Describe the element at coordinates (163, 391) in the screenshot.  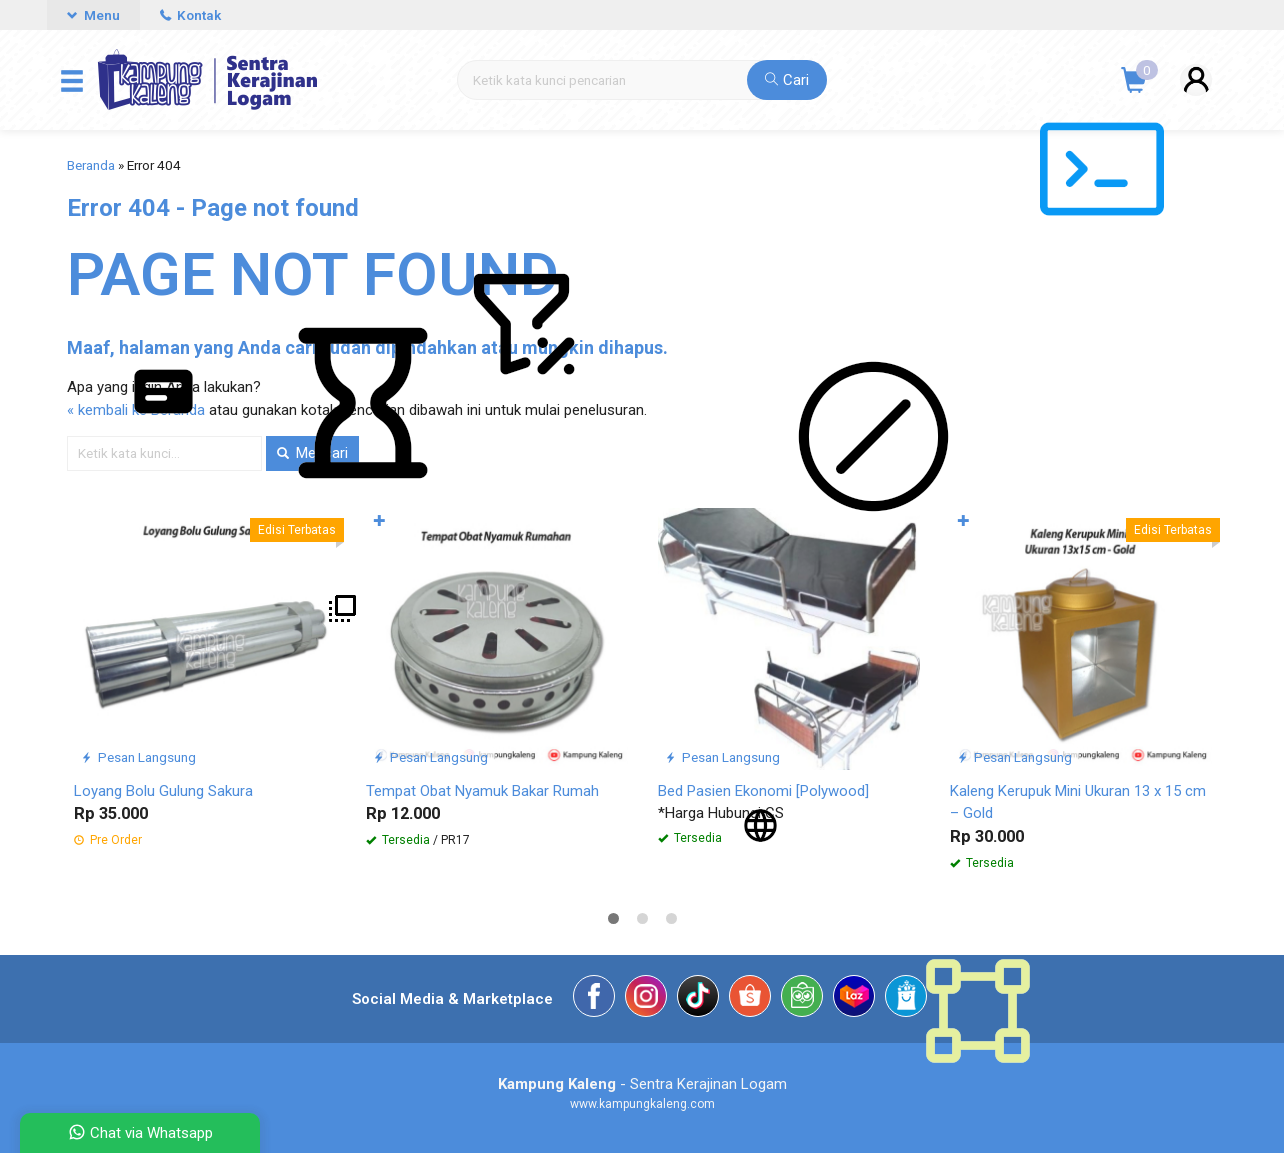
I see `view payment or check details` at that location.